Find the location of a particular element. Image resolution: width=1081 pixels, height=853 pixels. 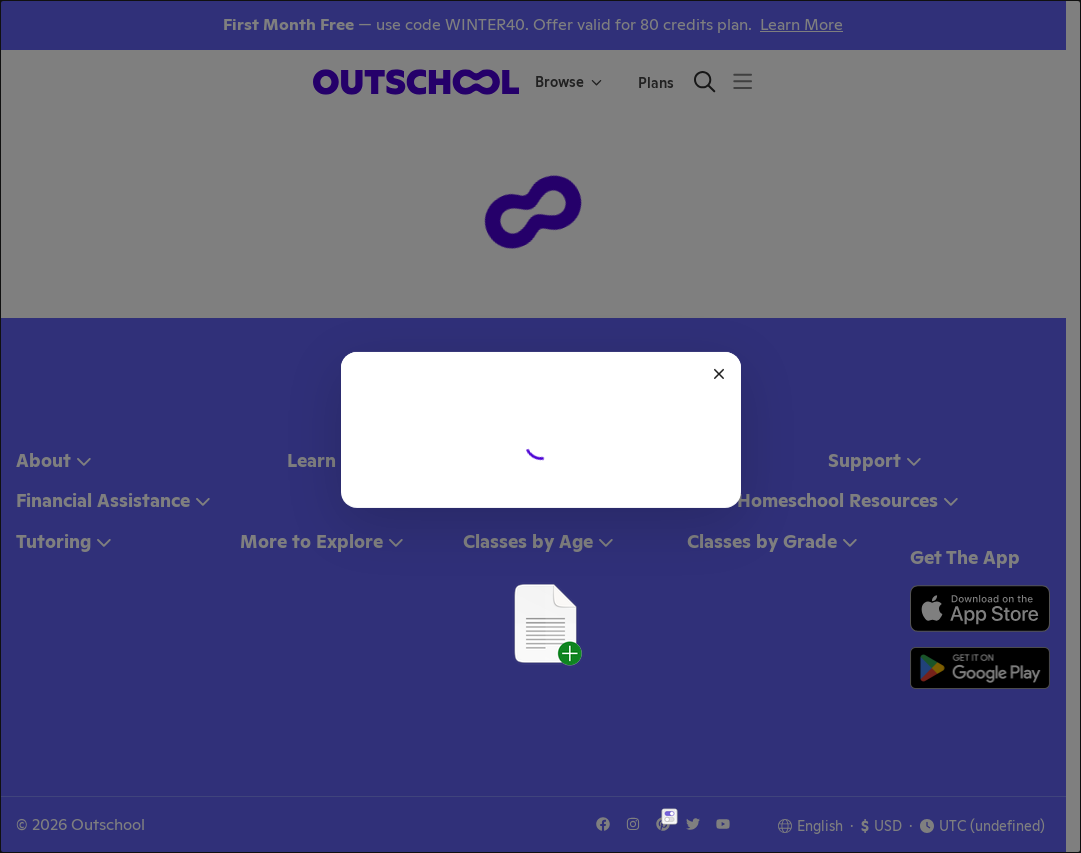

open unity tweak tool settings is located at coordinates (669, 816).